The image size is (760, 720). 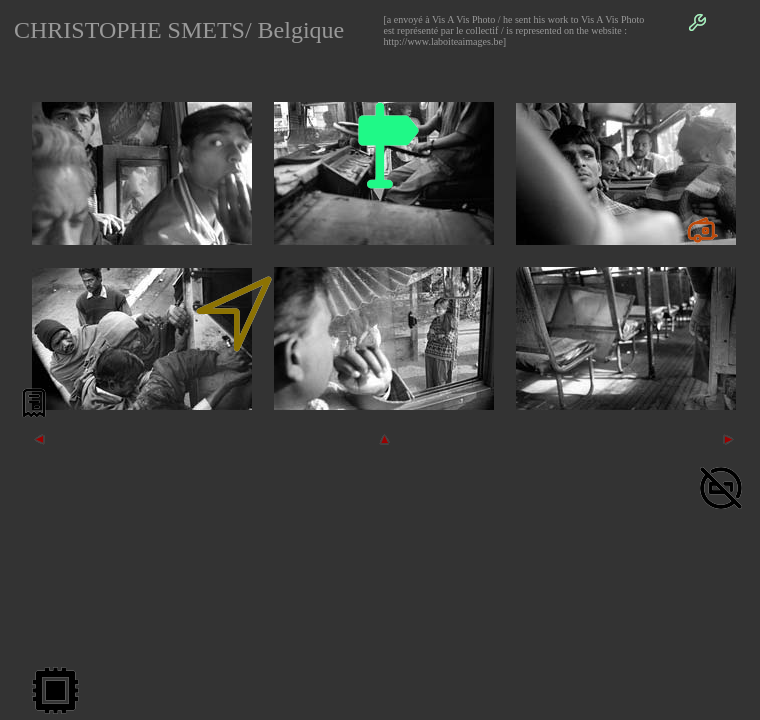 What do you see at coordinates (55, 690) in the screenshot?
I see `view hardware or processor information` at bounding box center [55, 690].